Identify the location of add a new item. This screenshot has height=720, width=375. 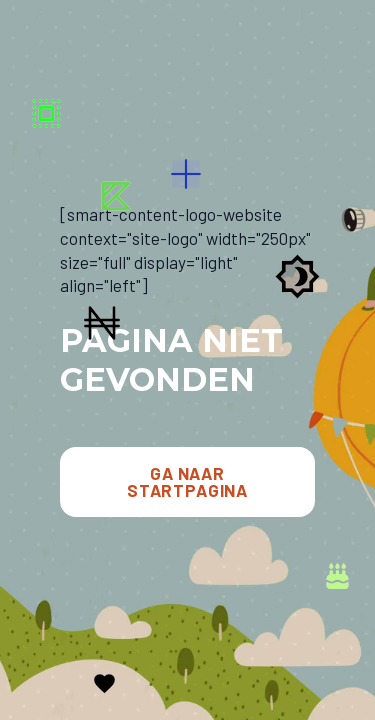
(186, 174).